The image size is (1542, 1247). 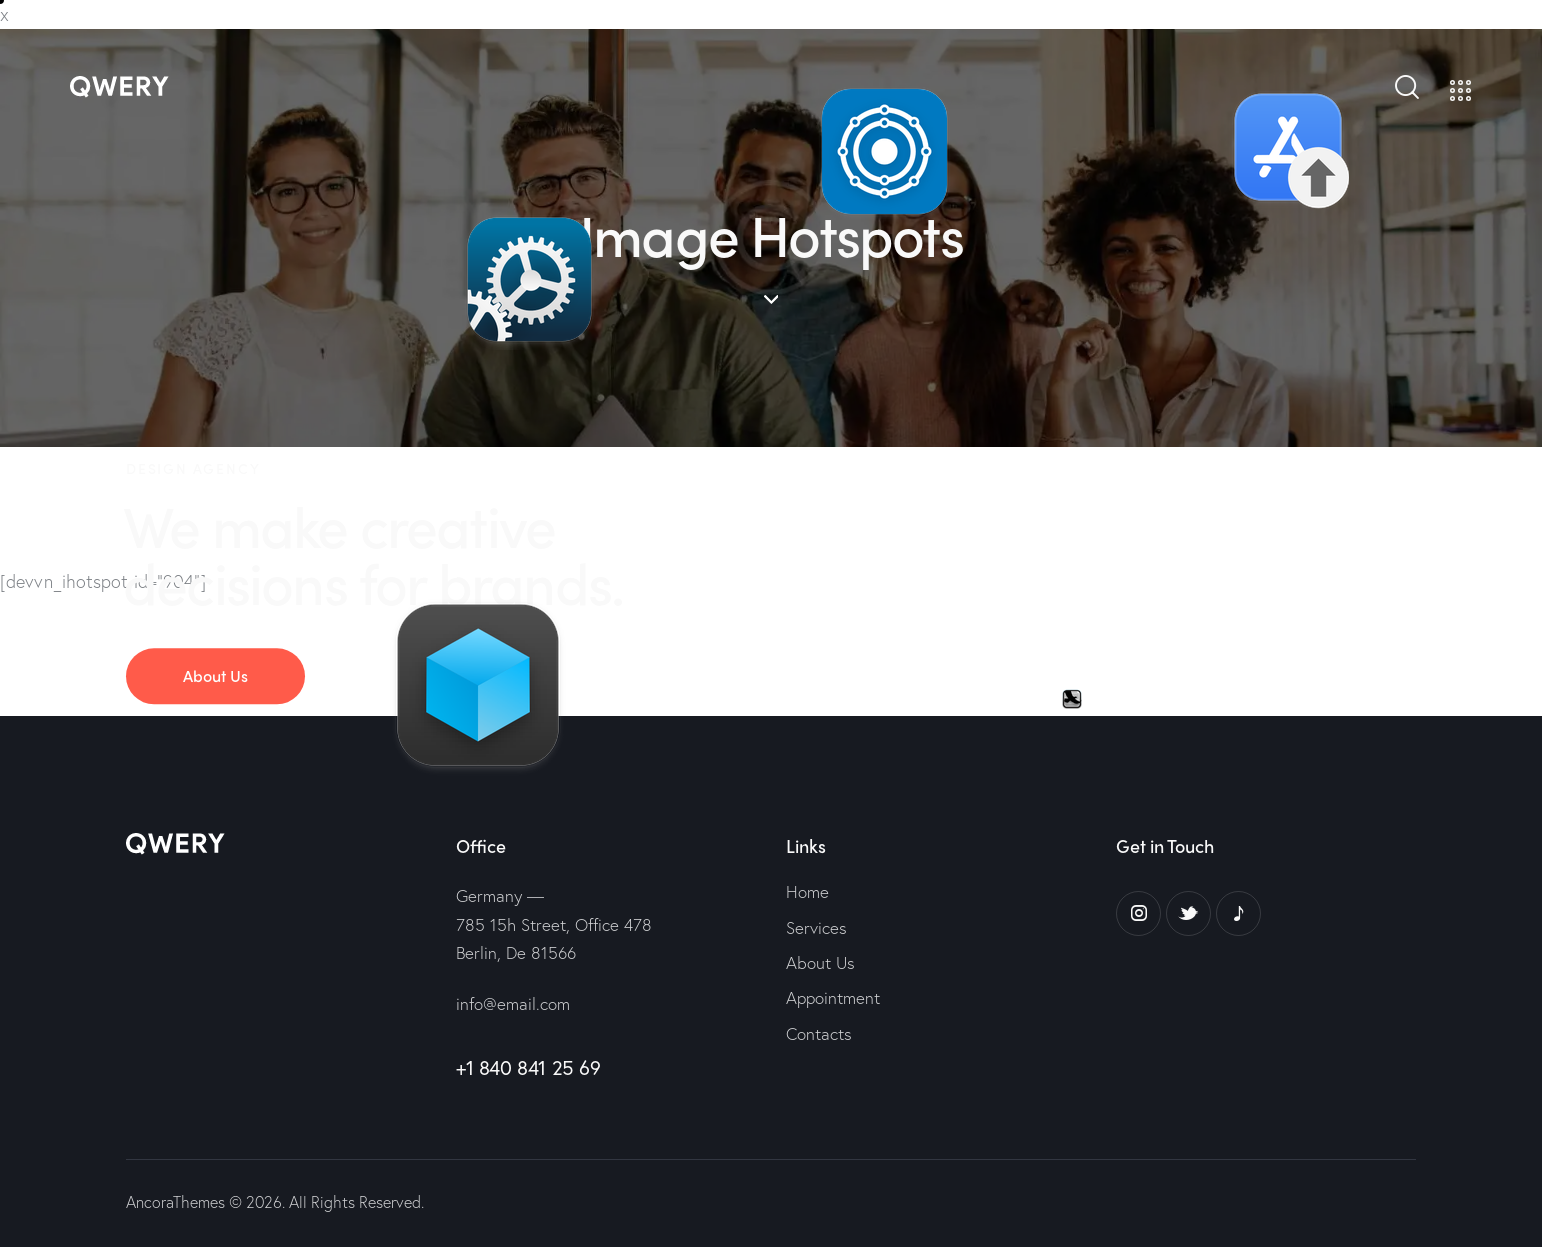 I want to click on open awf application, so click(x=478, y=685).